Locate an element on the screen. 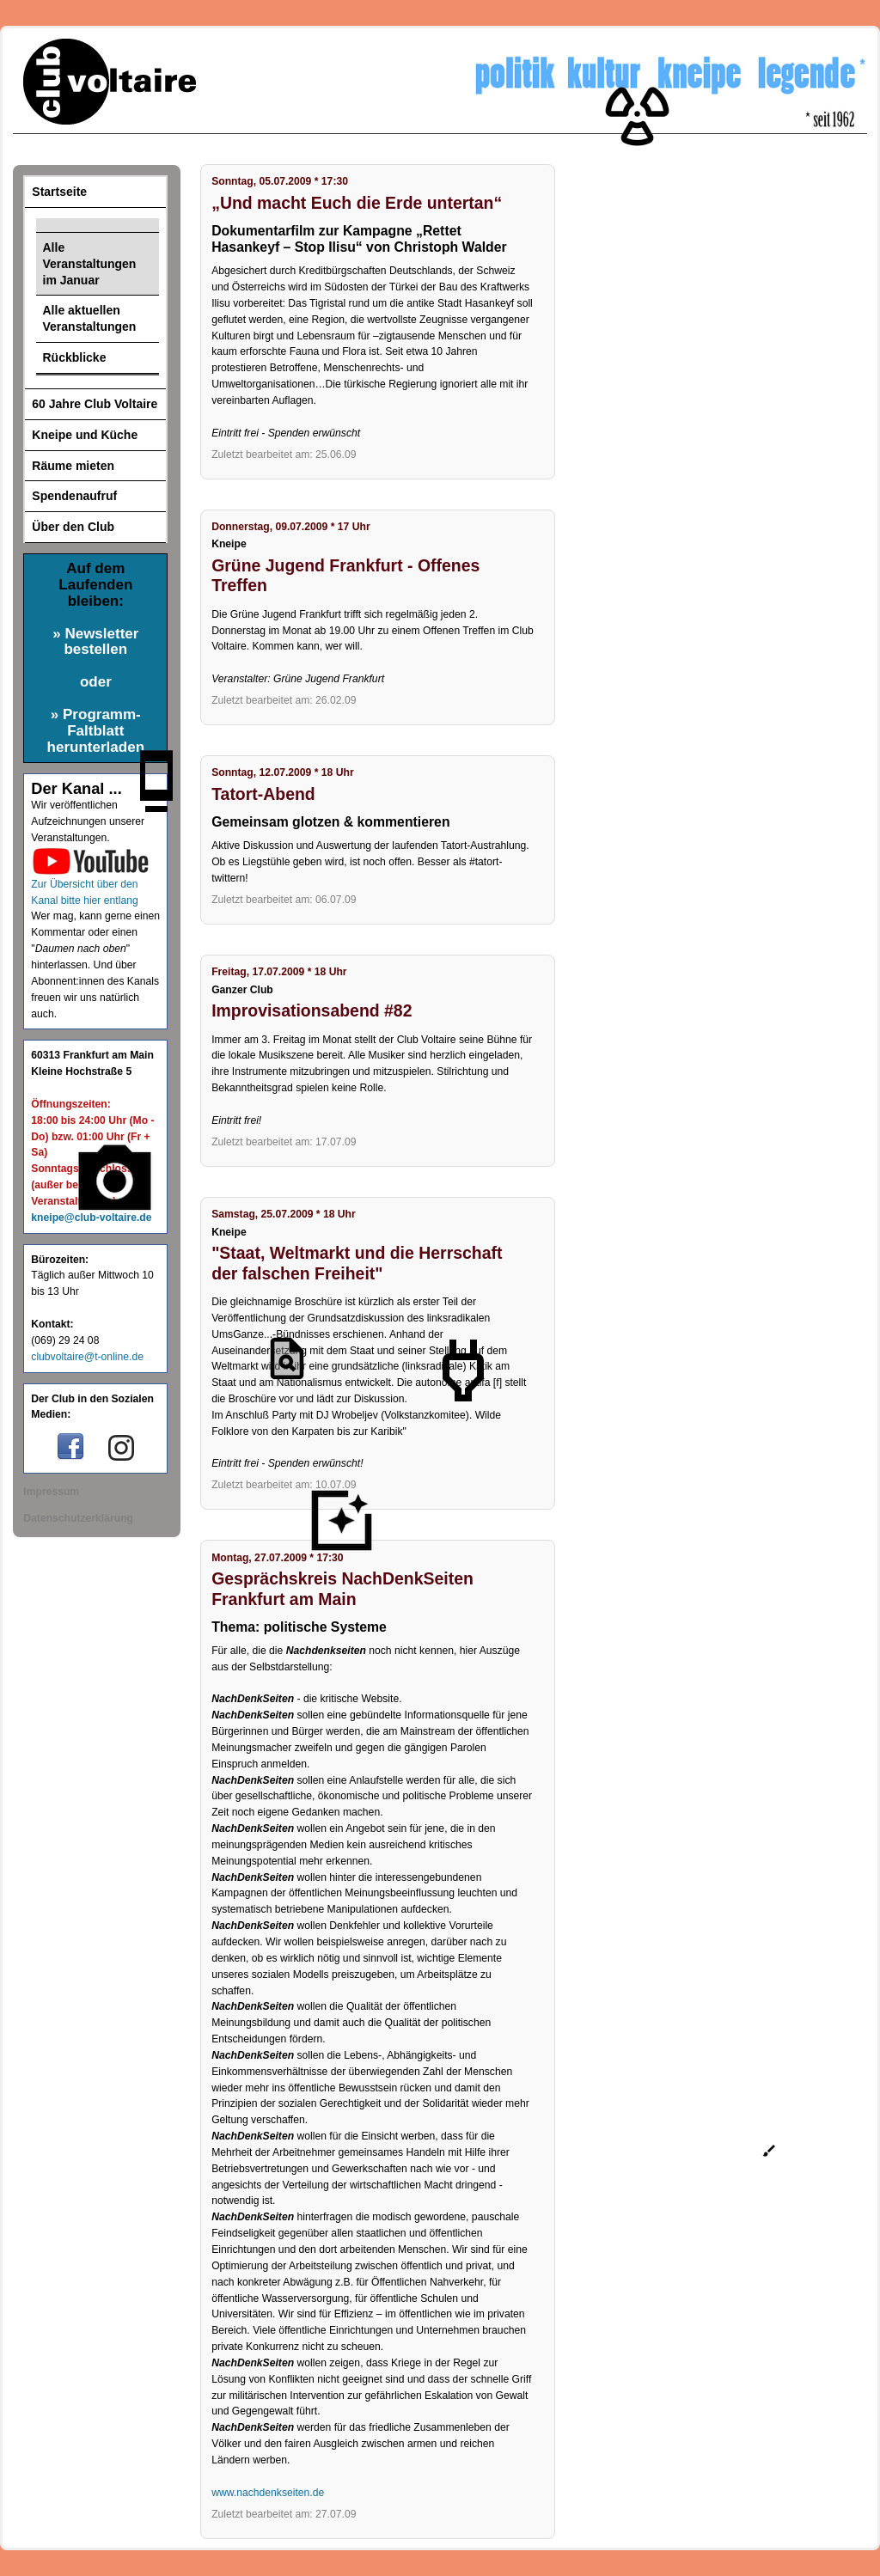  search within a document is located at coordinates (287, 1358).